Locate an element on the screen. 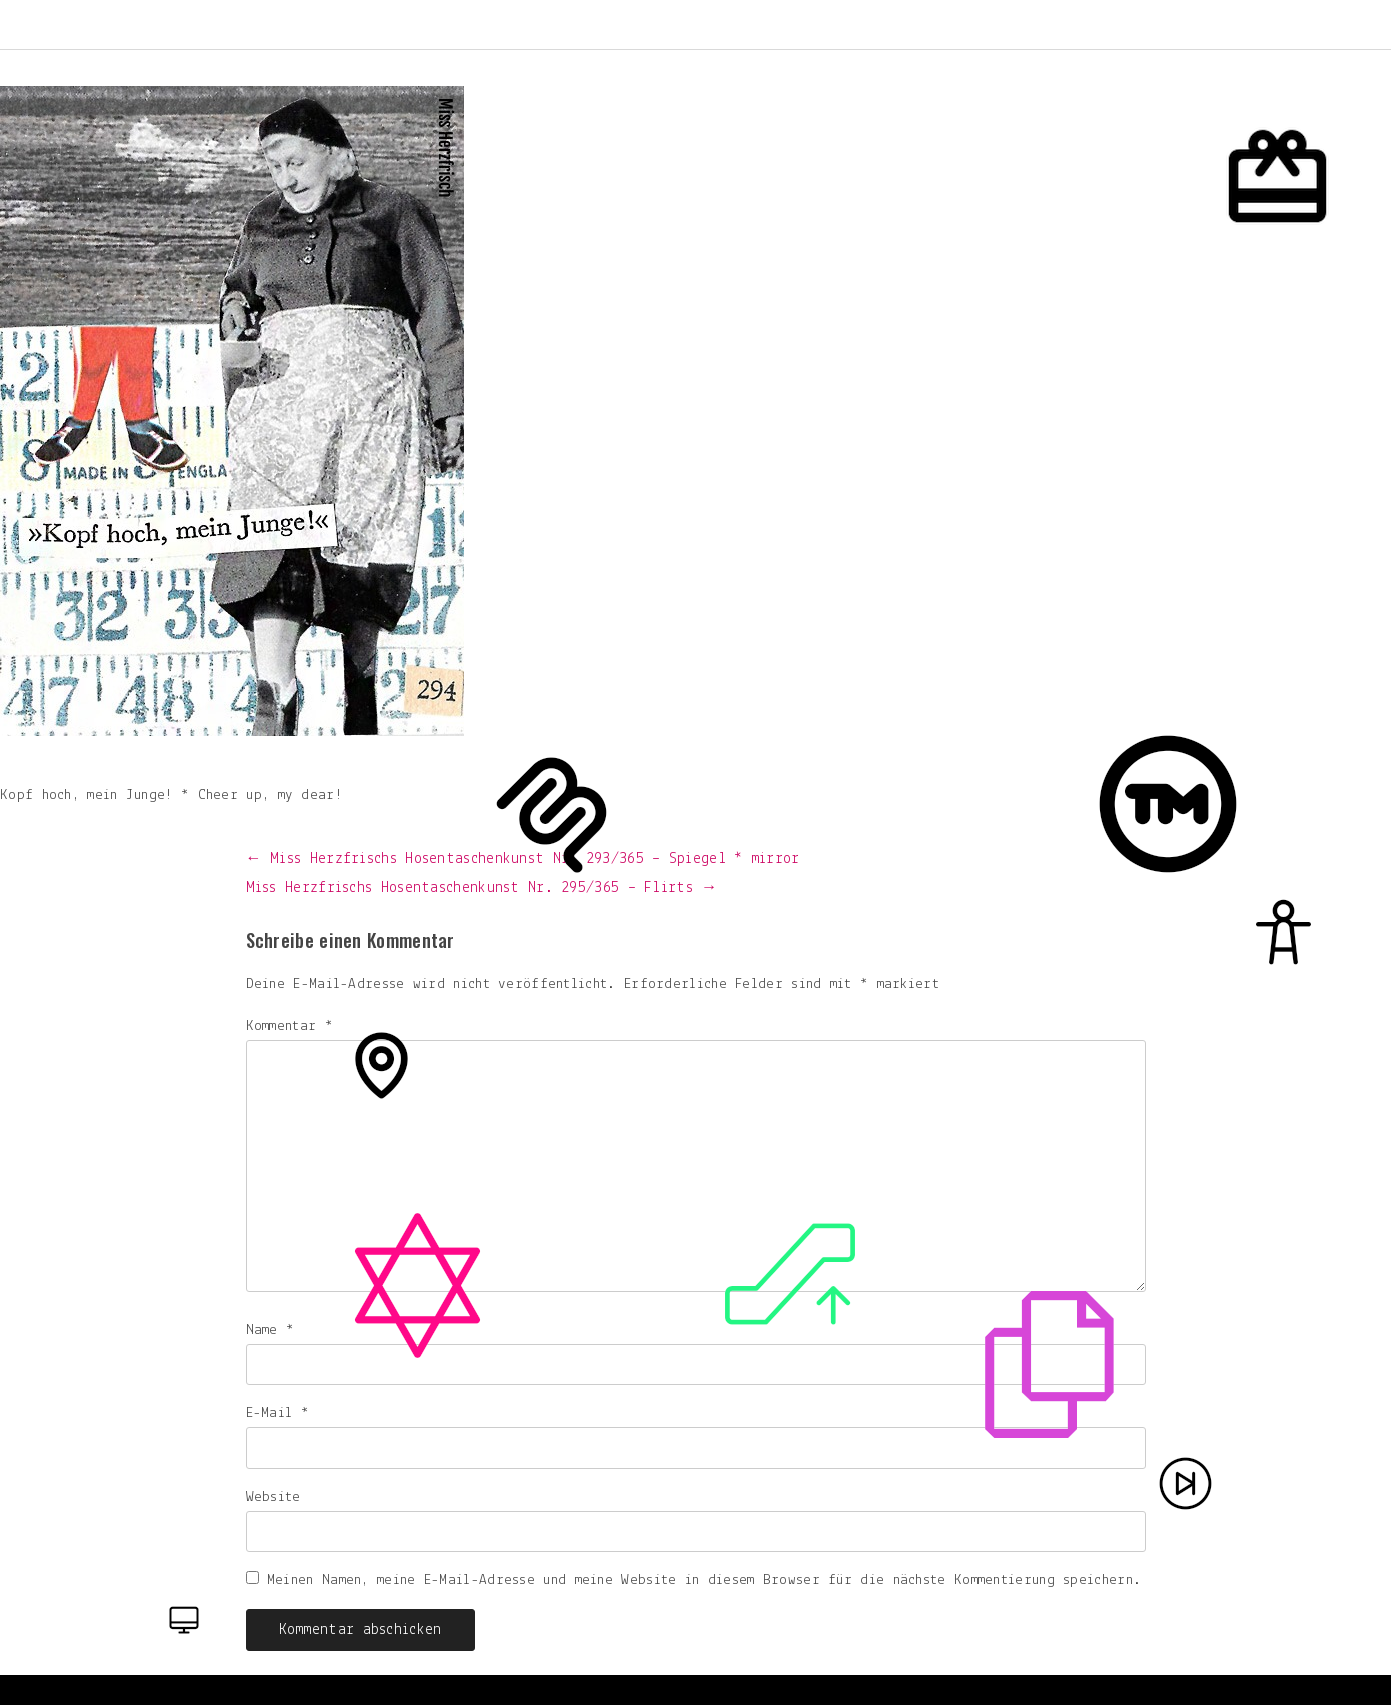  indicates escalator going up is located at coordinates (790, 1274).